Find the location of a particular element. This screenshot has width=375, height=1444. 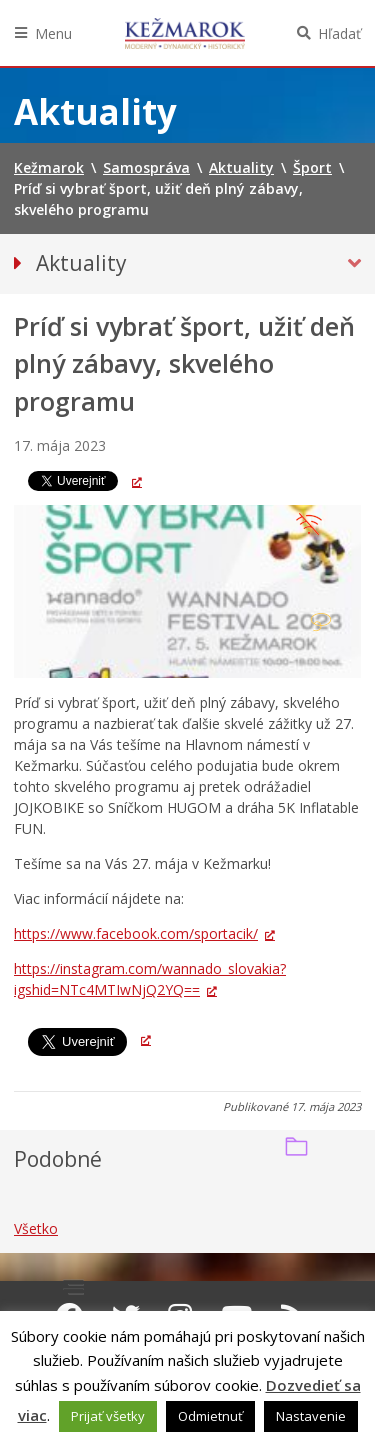

open folder to view files is located at coordinates (296, 1146).